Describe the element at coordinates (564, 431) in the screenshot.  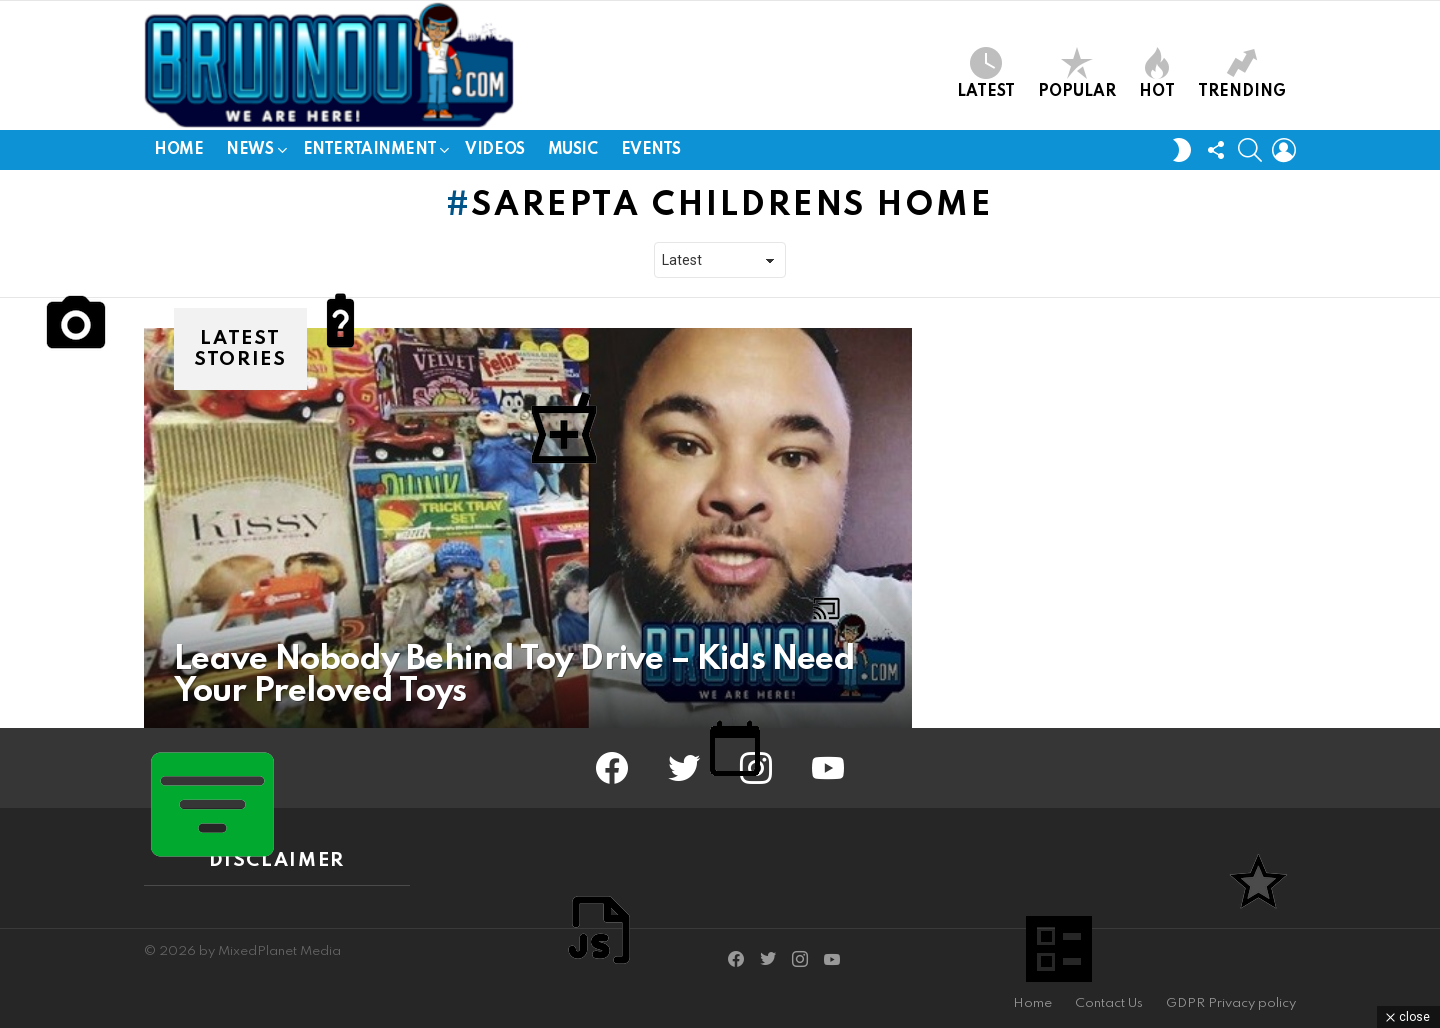
I see `find nearby pharmacies` at that location.